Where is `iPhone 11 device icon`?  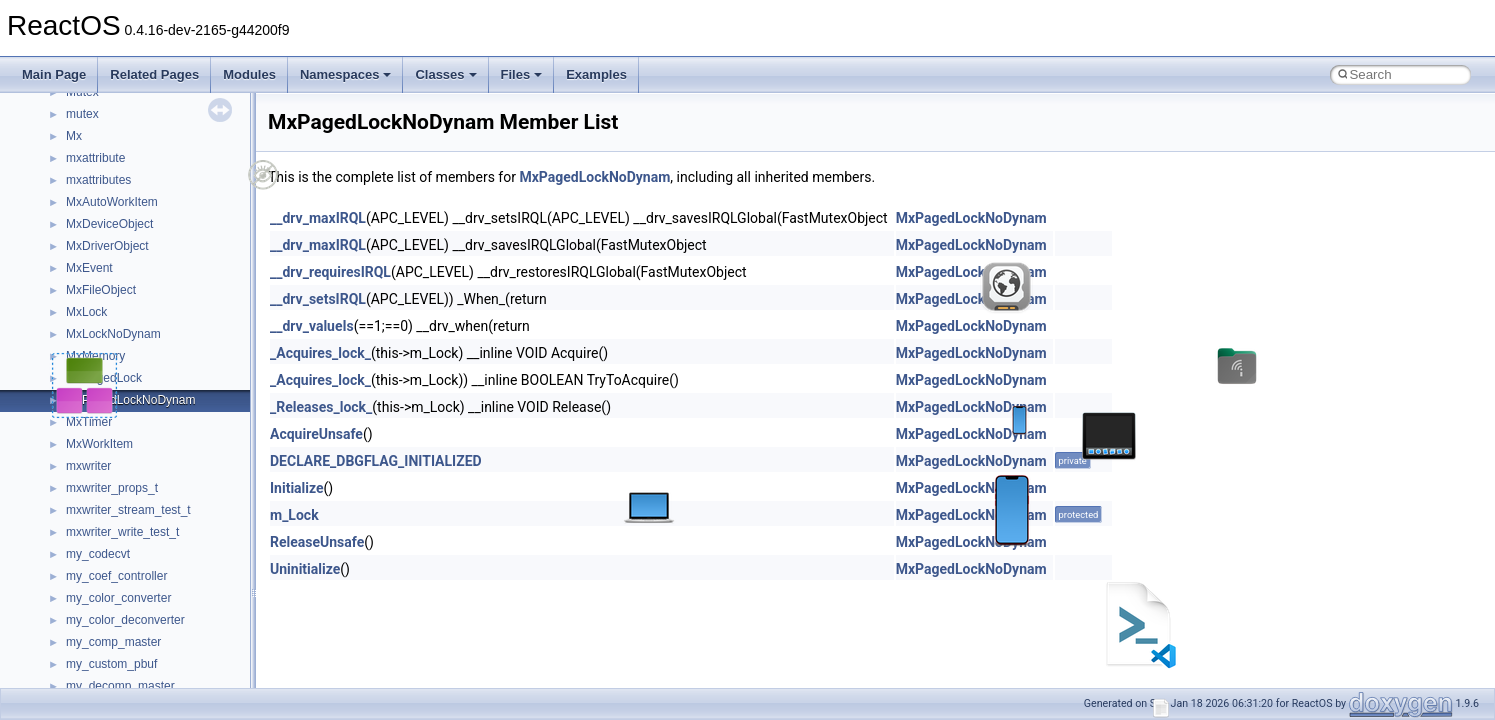
iPhone 11 device icon is located at coordinates (1019, 420).